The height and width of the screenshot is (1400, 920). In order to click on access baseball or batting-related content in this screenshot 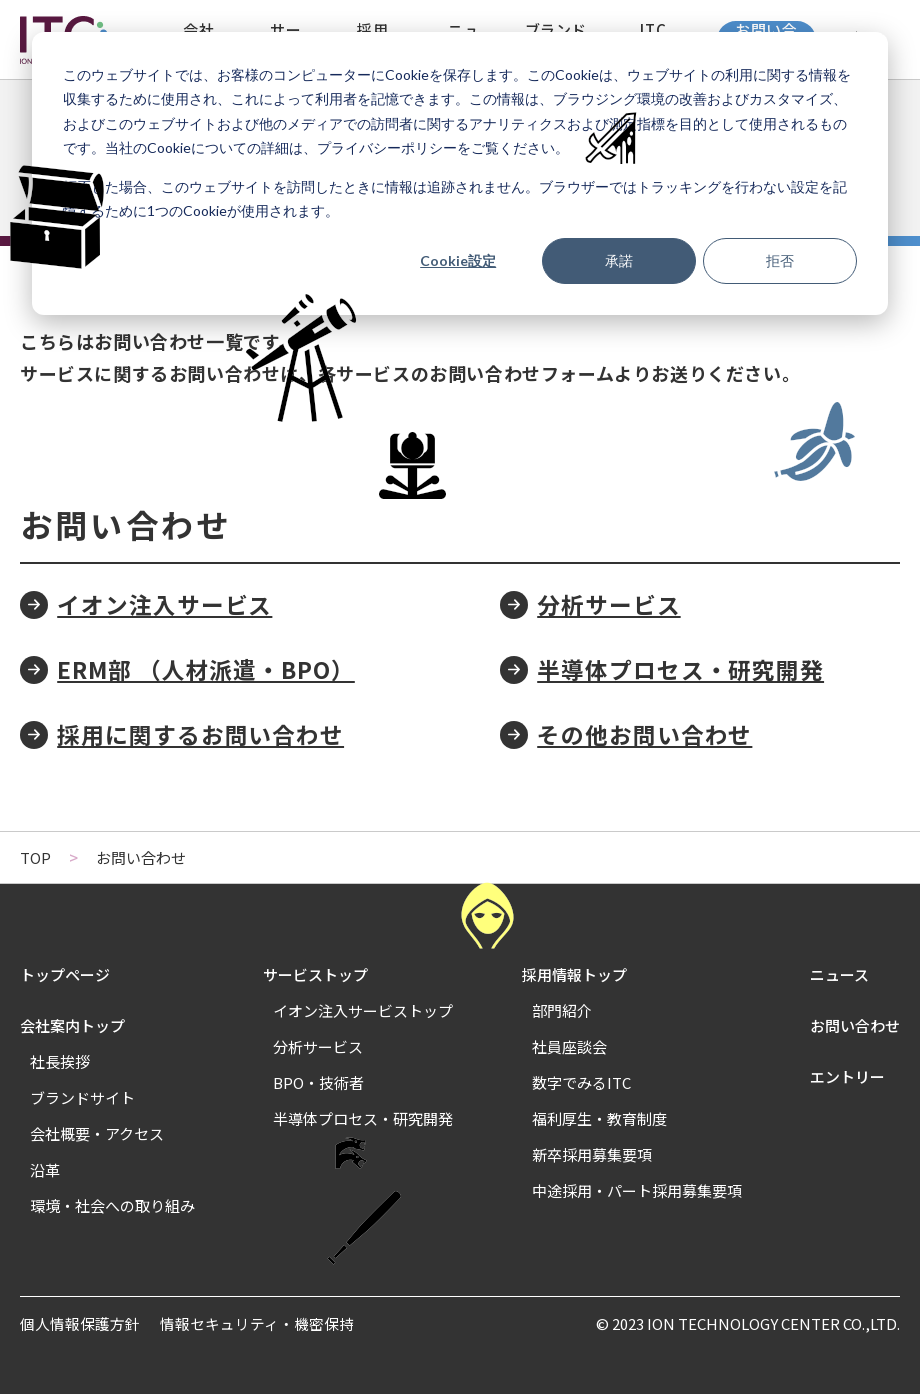, I will do `click(363, 1228)`.